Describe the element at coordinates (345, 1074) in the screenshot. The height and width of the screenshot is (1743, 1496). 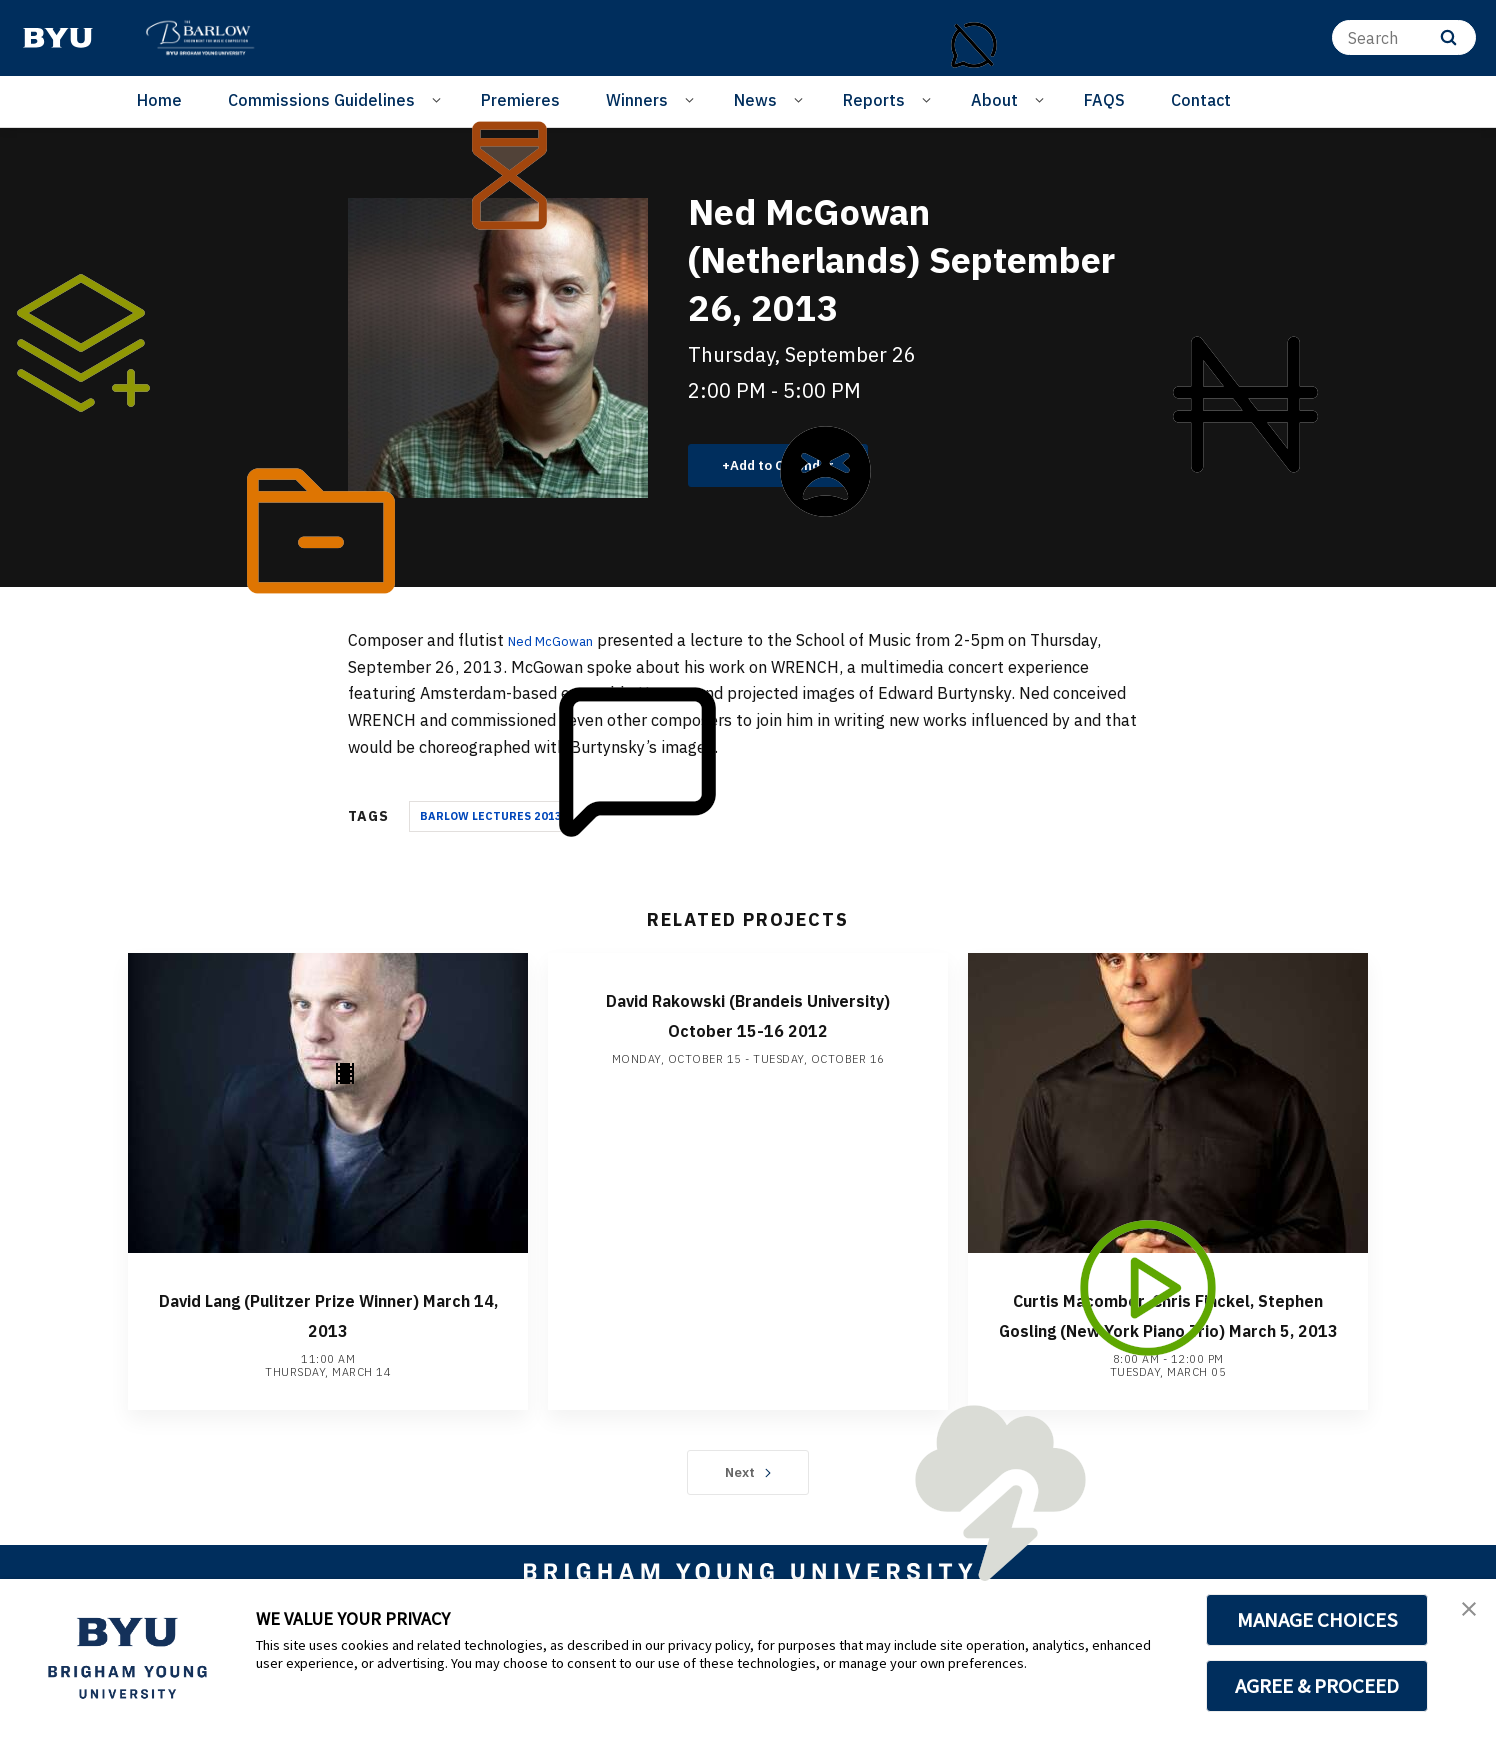
I see `browse local movies or theaters nearby` at that location.